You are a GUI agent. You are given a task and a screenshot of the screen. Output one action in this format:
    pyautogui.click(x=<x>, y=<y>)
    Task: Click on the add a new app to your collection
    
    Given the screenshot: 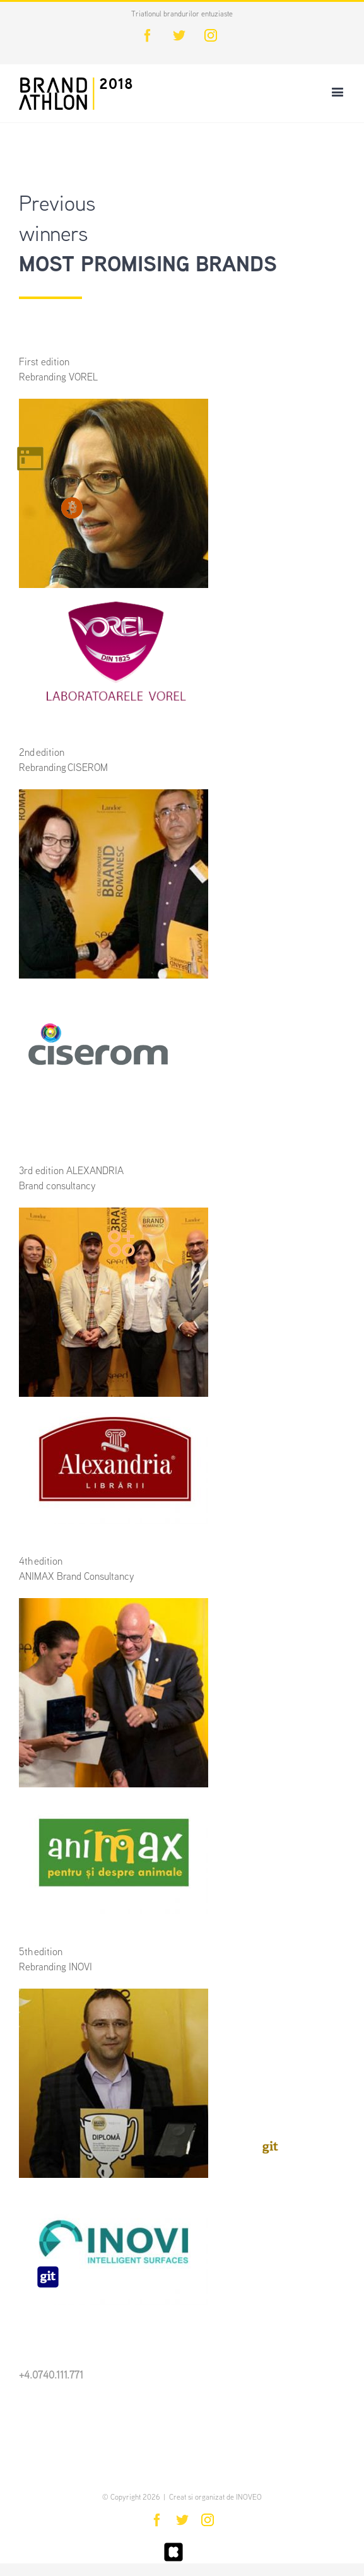 What is the action you would take?
    pyautogui.click(x=121, y=1243)
    